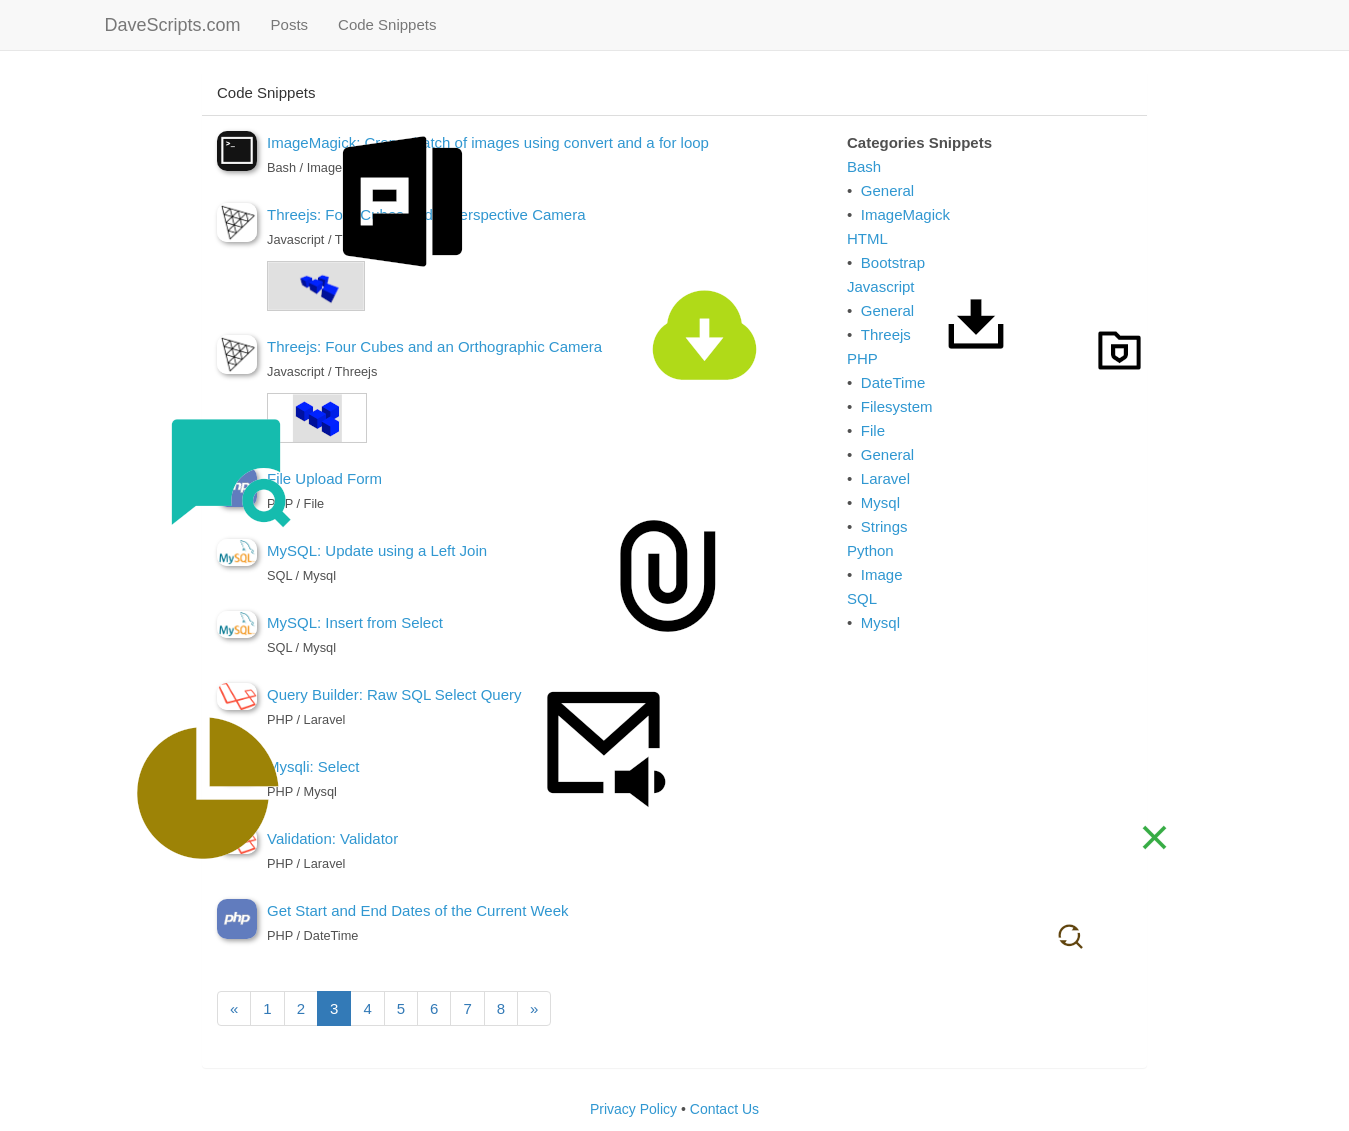  I want to click on find and replace text in a document, so click(1070, 936).